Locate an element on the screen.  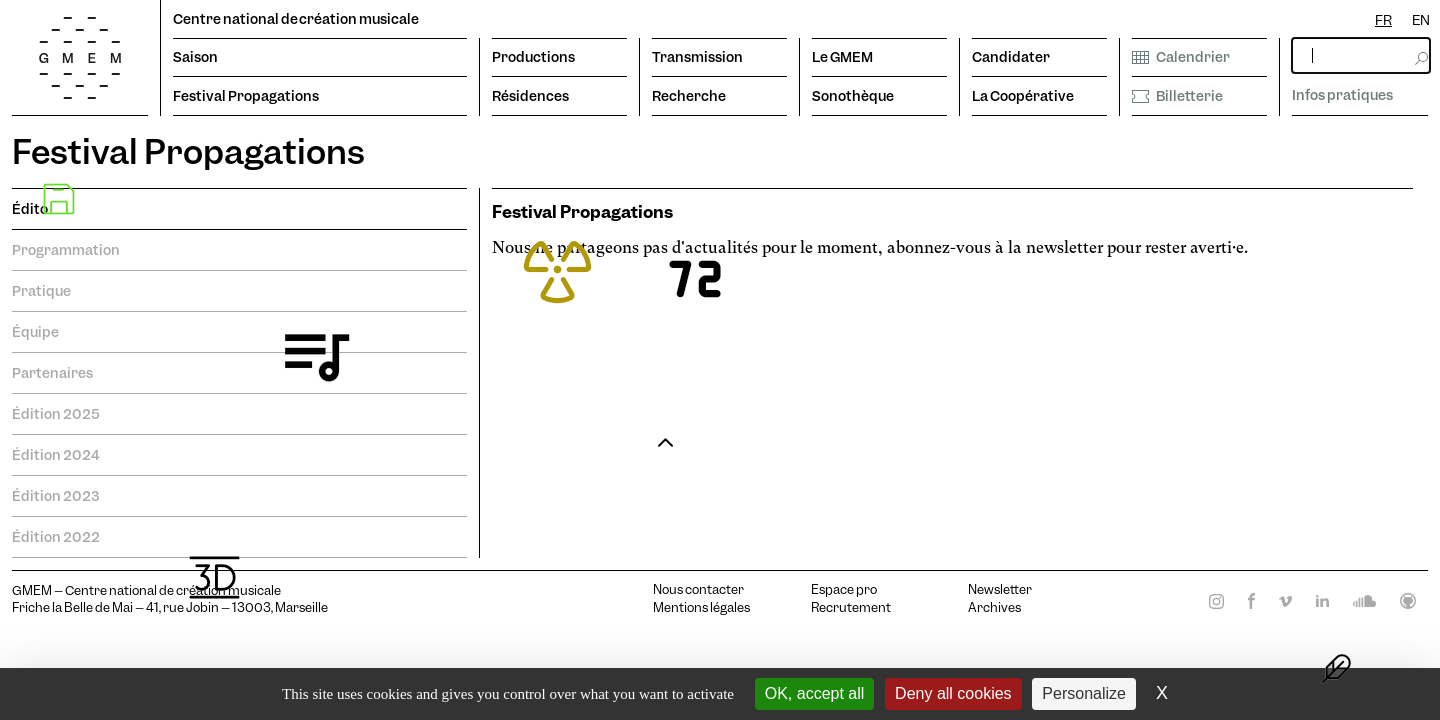
collapse an expanded section is located at coordinates (665, 446).